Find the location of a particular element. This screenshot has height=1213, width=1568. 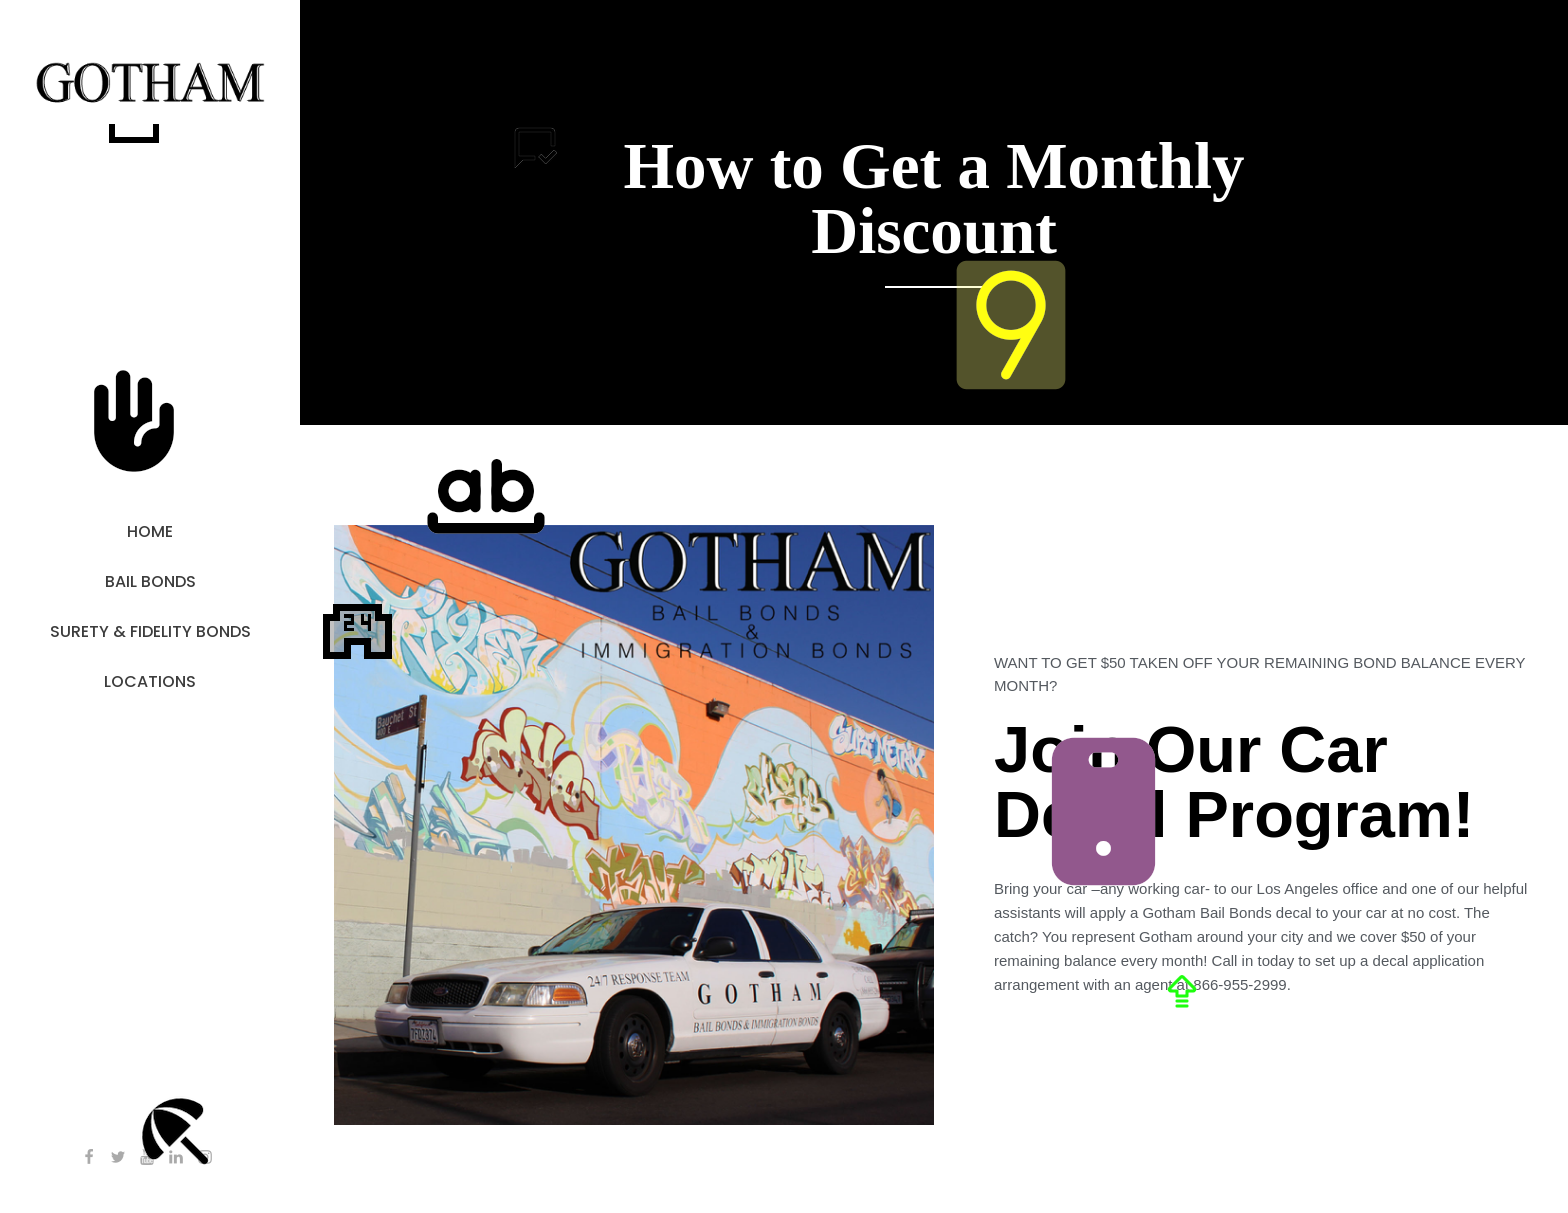

insert a space character is located at coordinates (134, 134).